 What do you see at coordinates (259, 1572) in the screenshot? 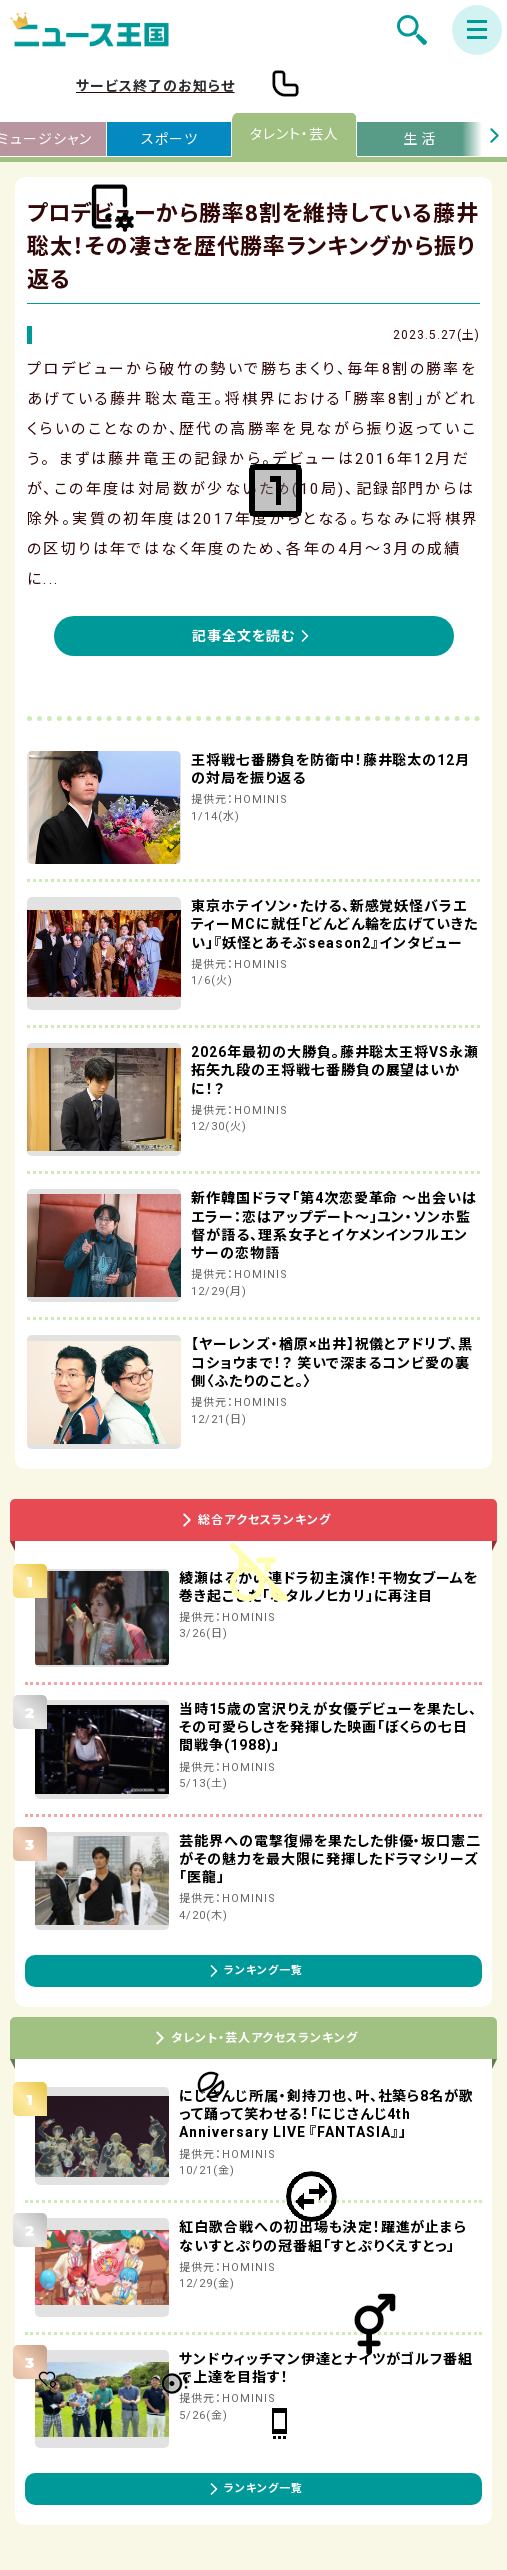
I see `indicates wheelchair accessibility is unavailable` at bounding box center [259, 1572].